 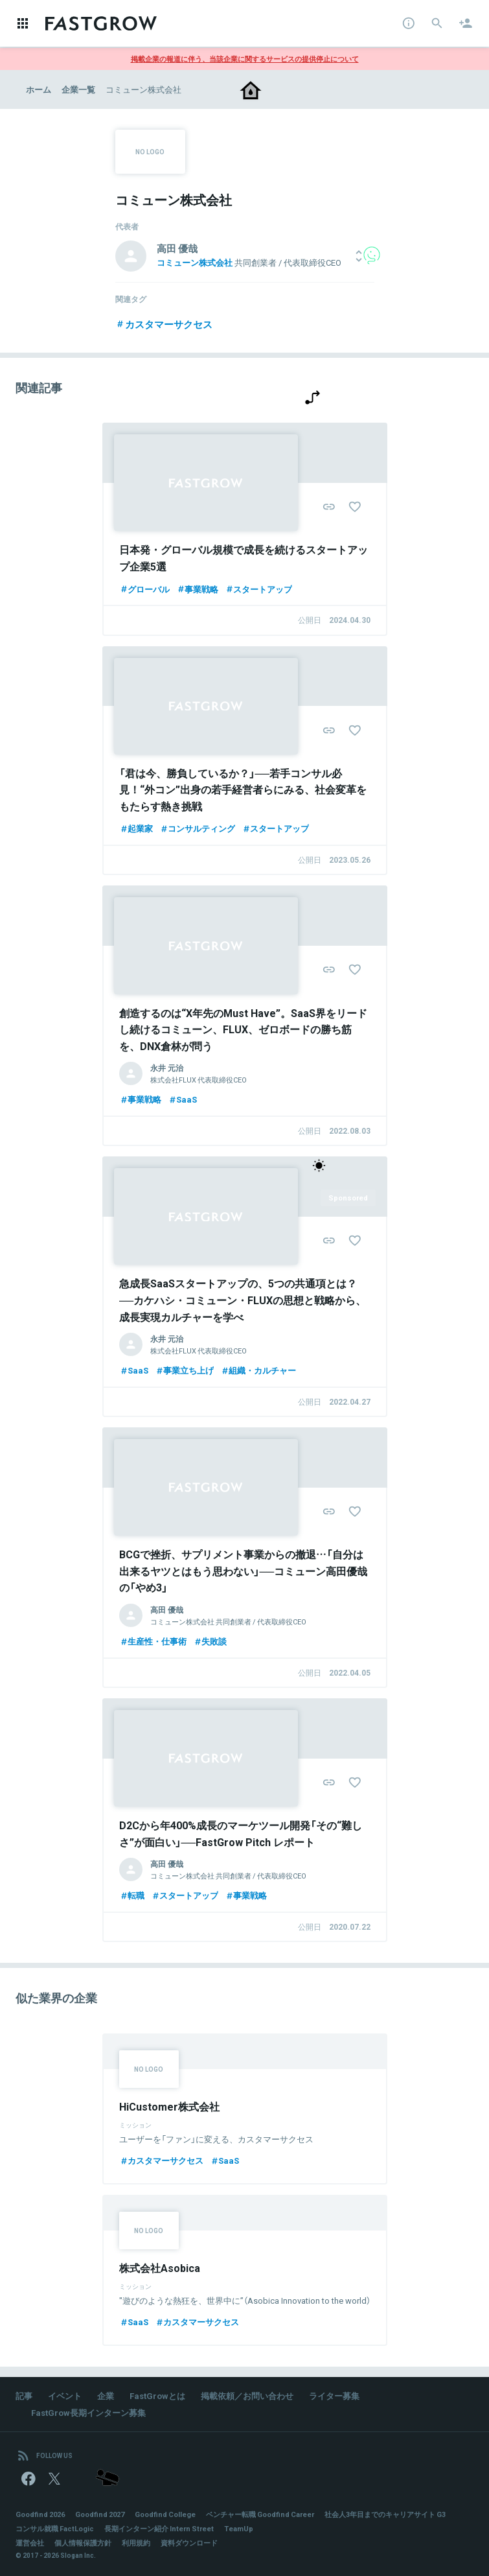 What do you see at coordinates (372, 255) in the screenshot?
I see `indicates overwhelmed or stressed state` at bounding box center [372, 255].